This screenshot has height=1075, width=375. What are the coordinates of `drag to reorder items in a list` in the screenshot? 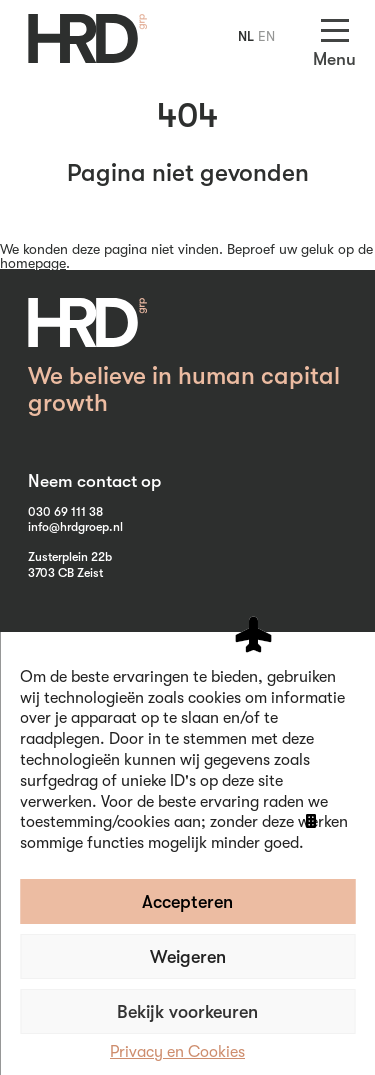 It's located at (311, 821).